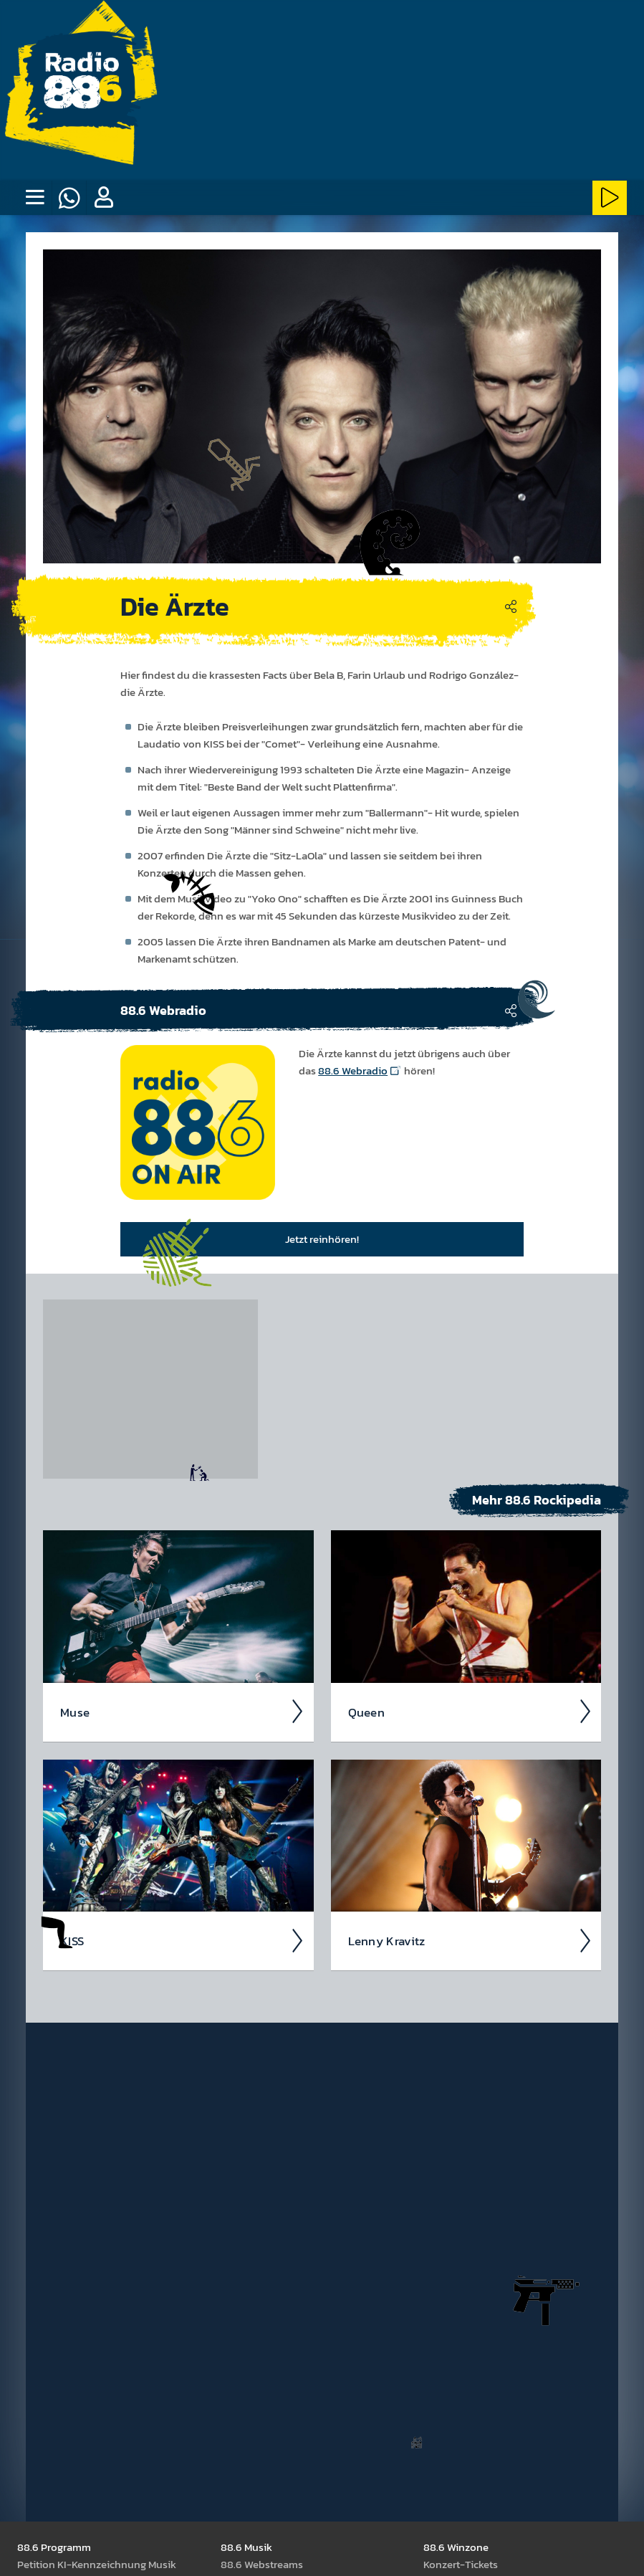  I want to click on select leg in body part anatomy diagram, so click(57, 1932).